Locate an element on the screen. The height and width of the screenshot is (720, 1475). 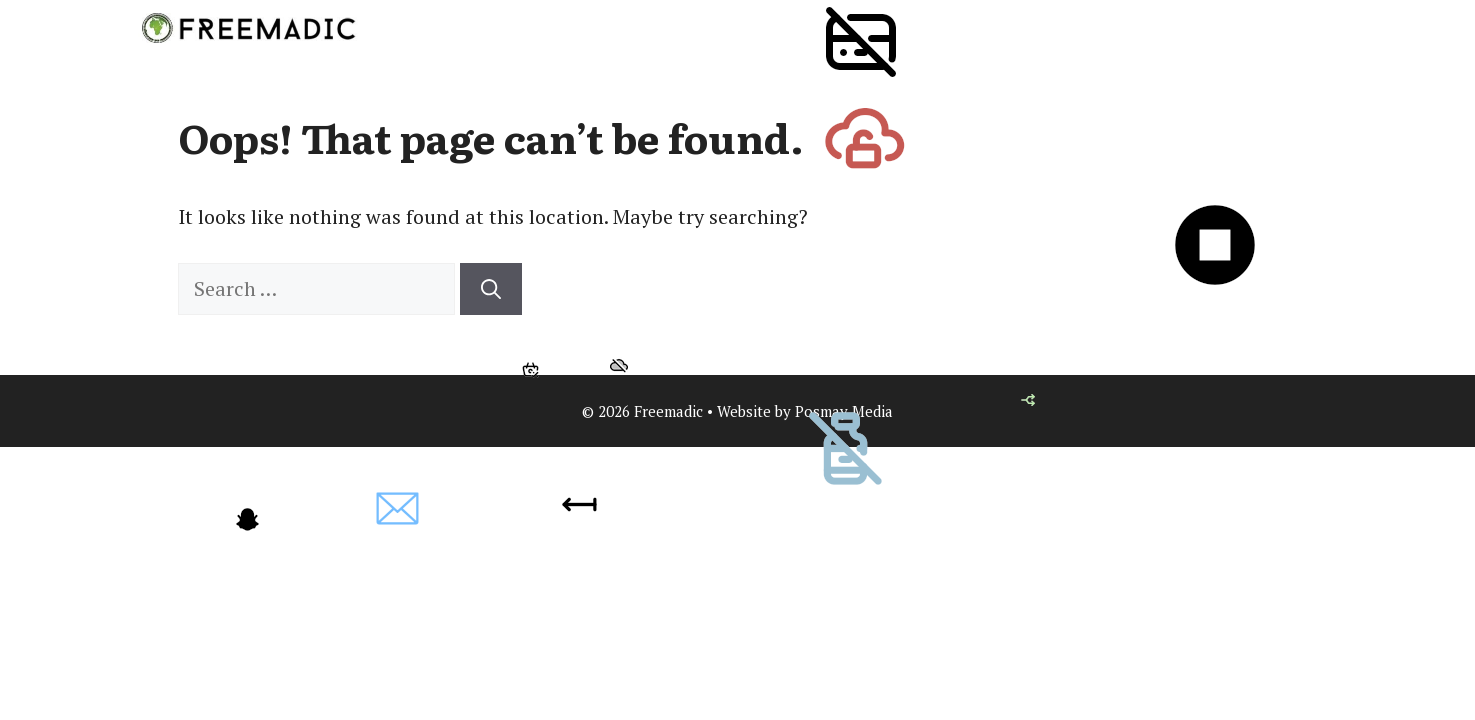
stop media playback is located at coordinates (1215, 245).